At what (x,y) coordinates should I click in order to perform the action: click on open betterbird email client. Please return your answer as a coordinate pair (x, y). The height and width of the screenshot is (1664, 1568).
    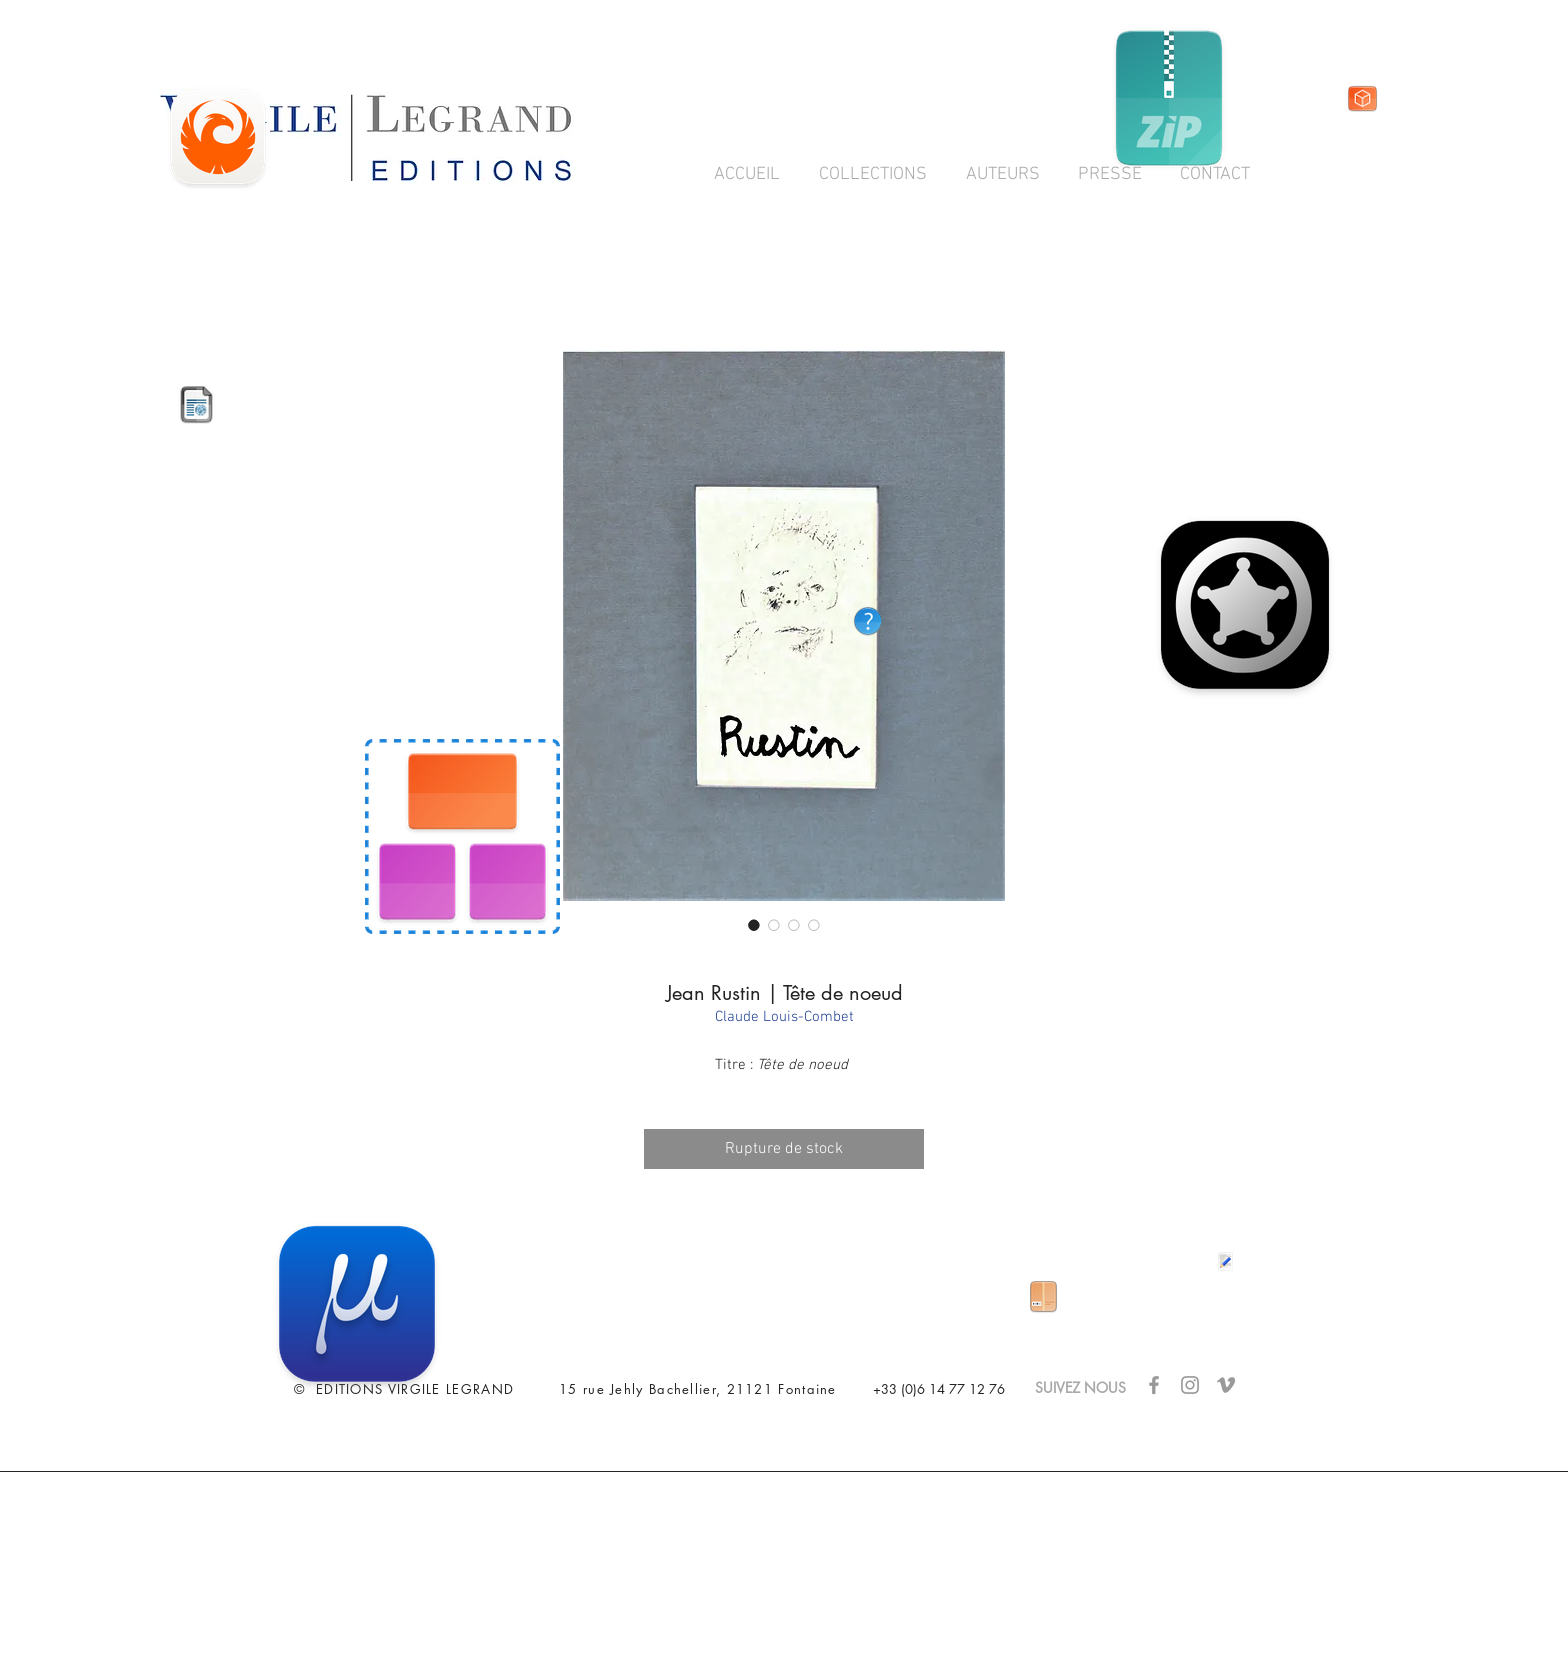
    Looking at the image, I should click on (218, 137).